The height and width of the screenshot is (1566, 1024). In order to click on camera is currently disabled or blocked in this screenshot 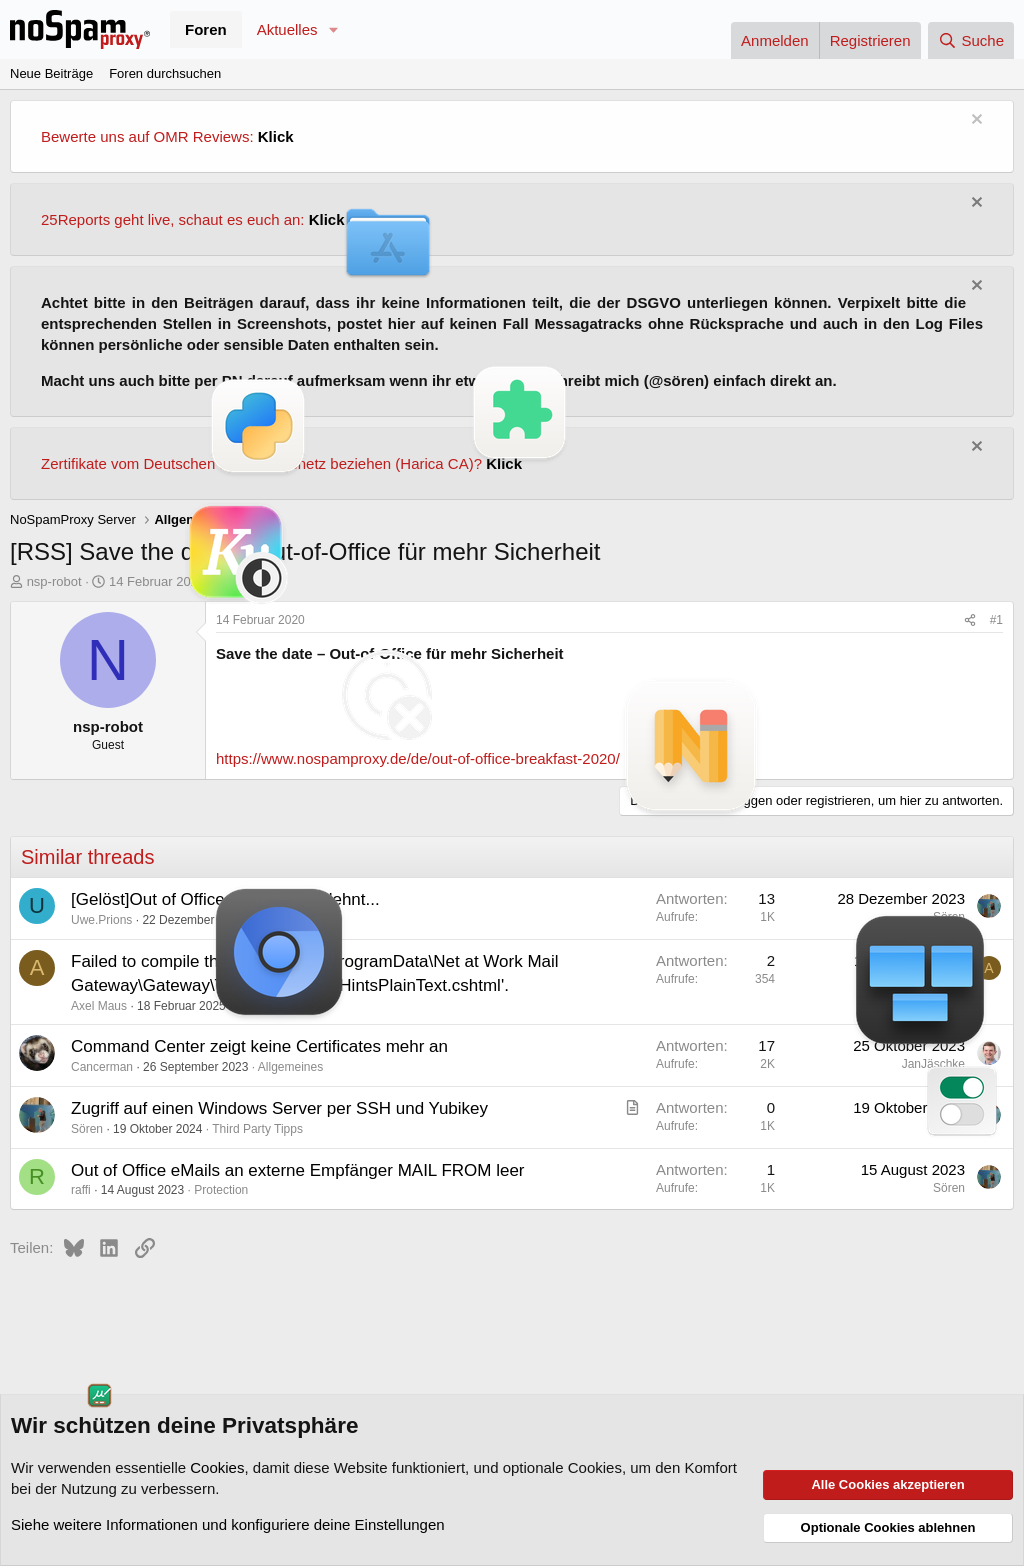, I will do `click(387, 695)`.